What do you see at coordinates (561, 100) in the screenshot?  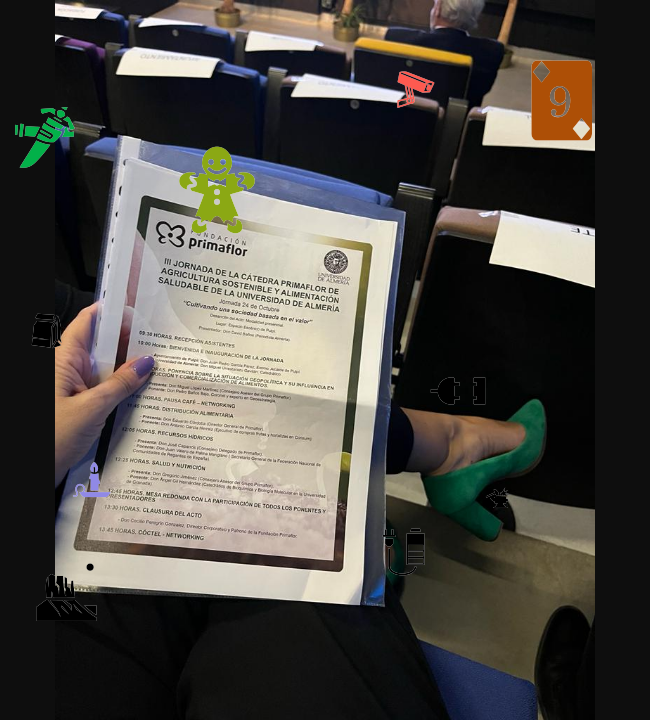 I see `nine of diamonds playing card` at bounding box center [561, 100].